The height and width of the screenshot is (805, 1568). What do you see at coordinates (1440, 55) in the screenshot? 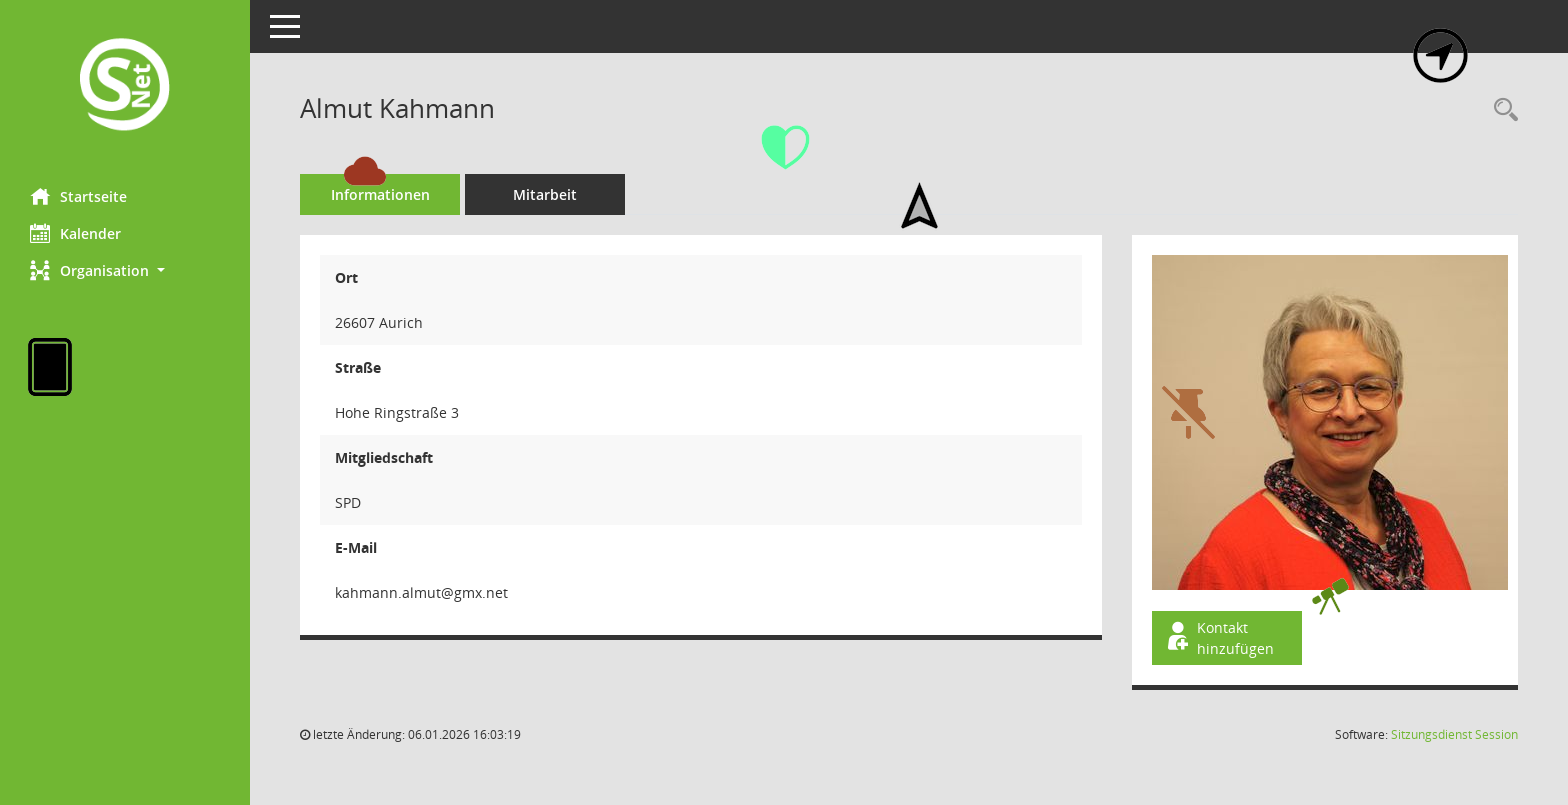
I see `tap to navigate to this location` at bounding box center [1440, 55].